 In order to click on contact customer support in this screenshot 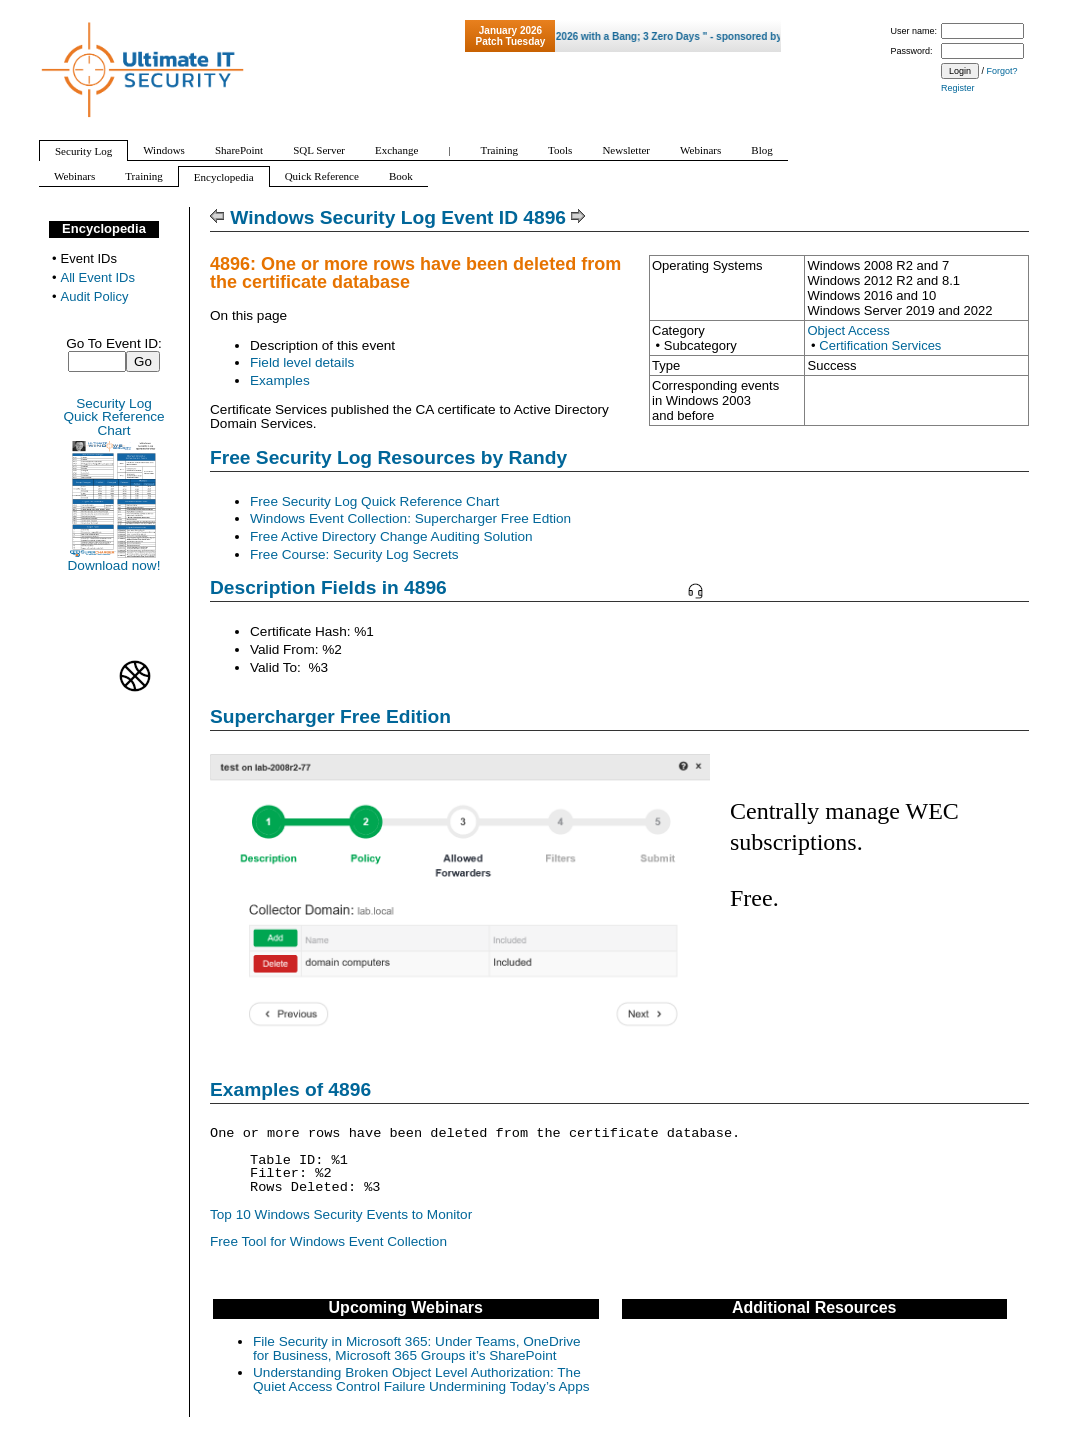, I will do `click(695, 590)`.